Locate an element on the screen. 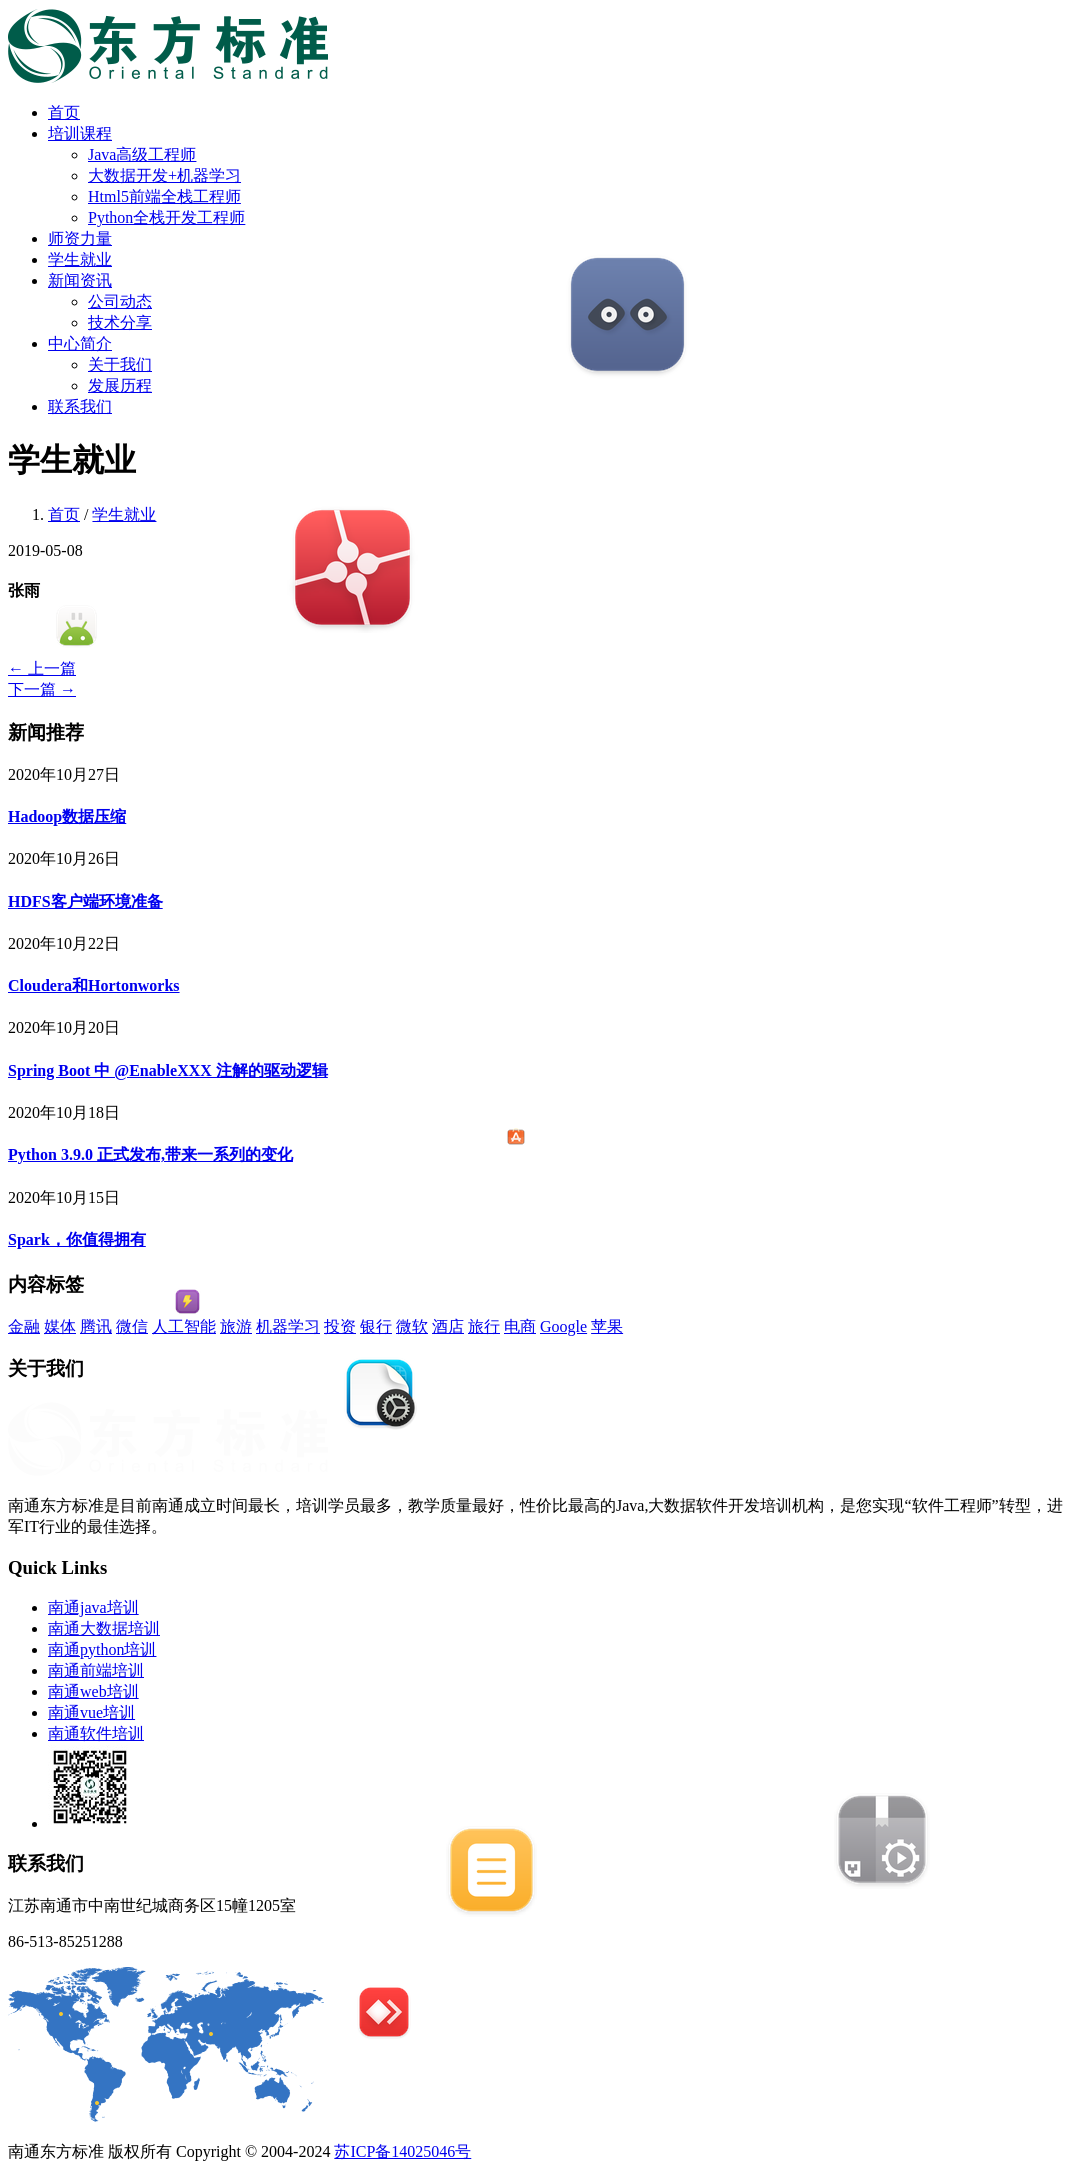 This screenshot has width=1075, height=2179. open keypunch typing practice app is located at coordinates (187, 1301).